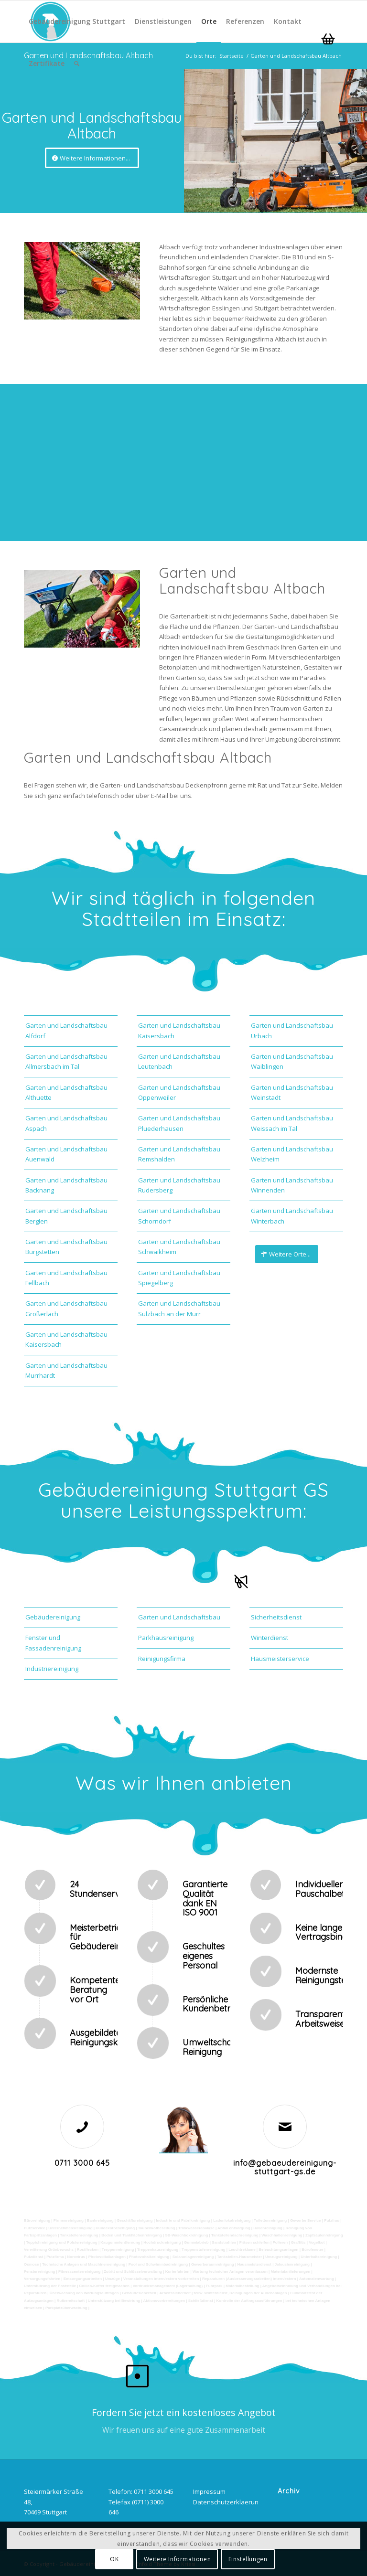 This screenshot has height=2576, width=367. What do you see at coordinates (328, 39) in the screenshot?
I see `view your shopping basket` at bounding box center [328, 39].